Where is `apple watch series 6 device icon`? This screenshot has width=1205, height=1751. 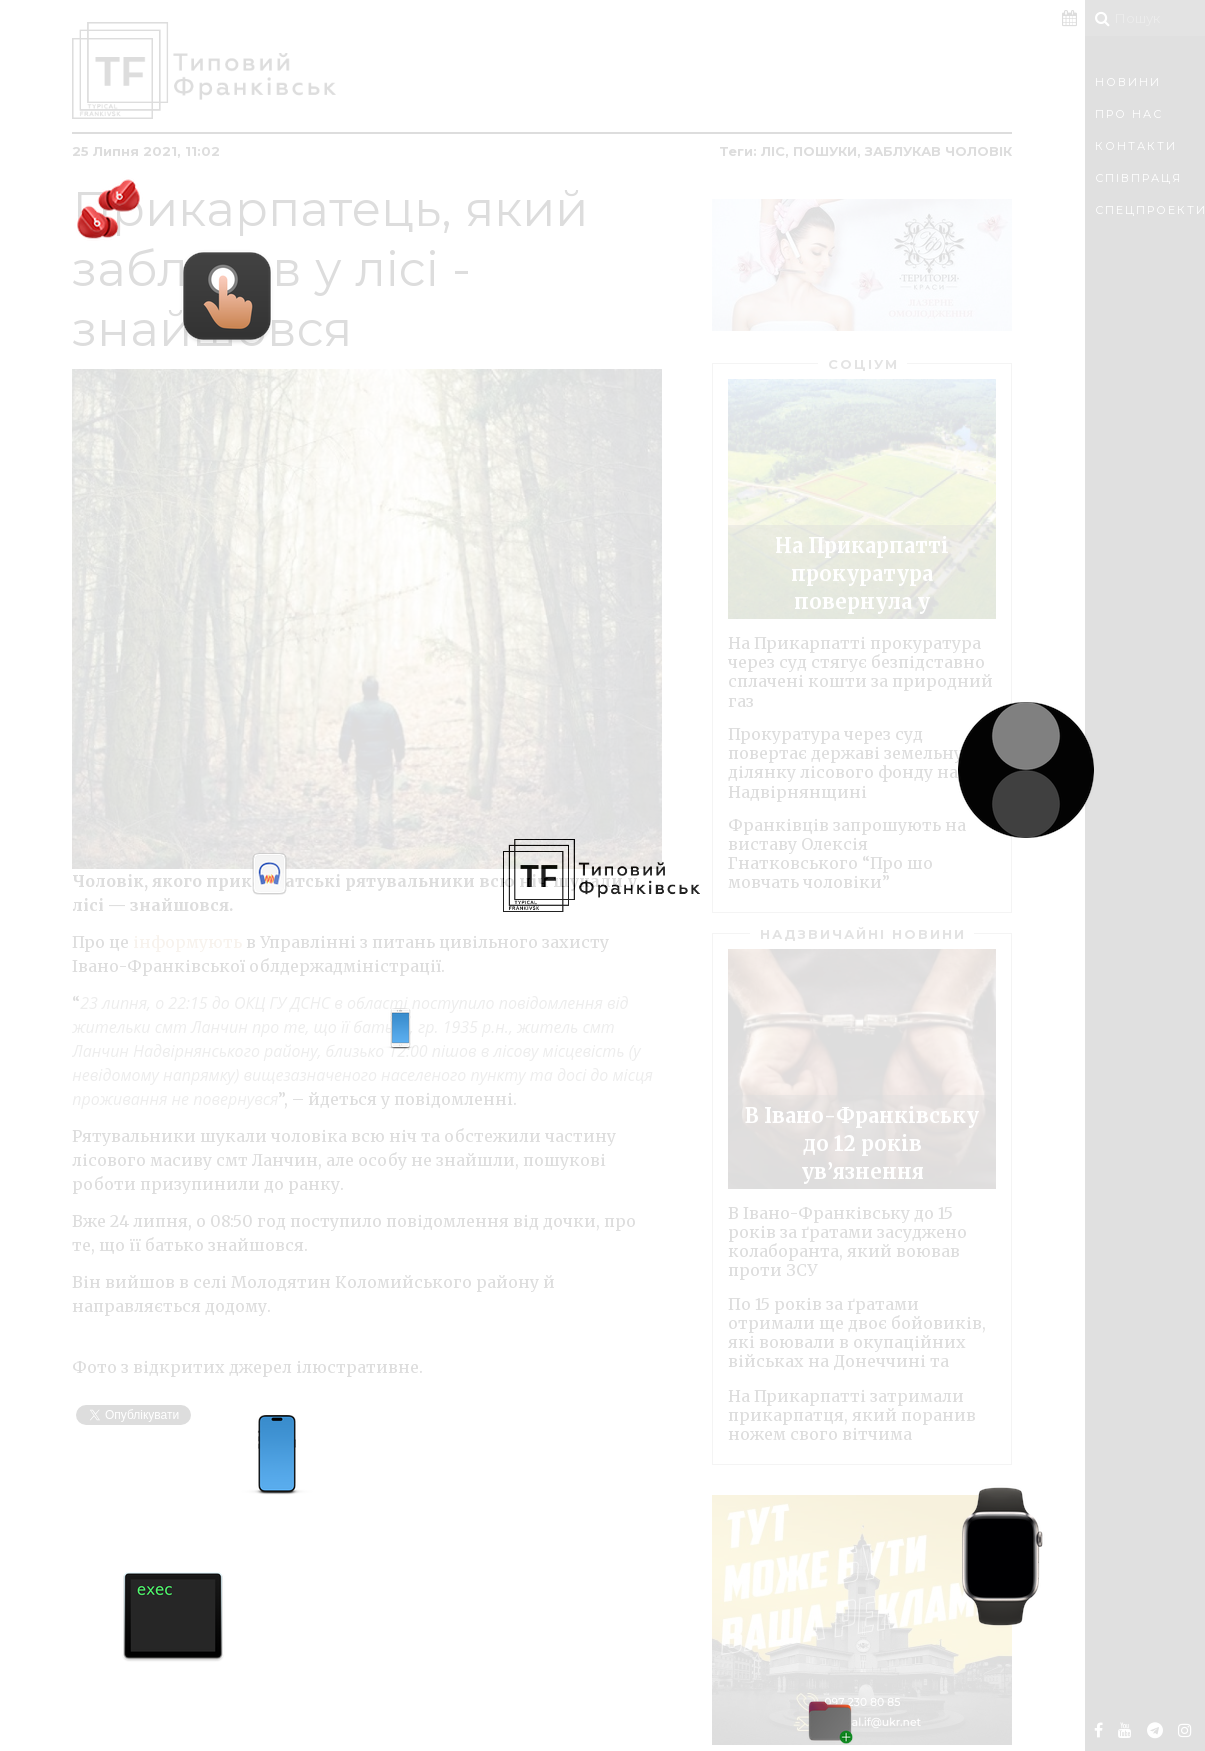
apple watch series 6 device icon is located at coordinates (1000, 1556).